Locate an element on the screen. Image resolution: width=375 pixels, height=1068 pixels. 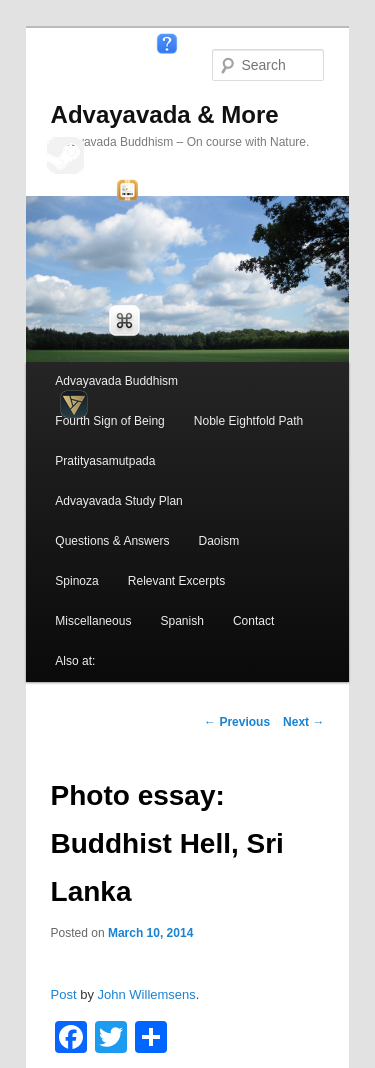
access help and support documentation is located at coordinates (167, 44).